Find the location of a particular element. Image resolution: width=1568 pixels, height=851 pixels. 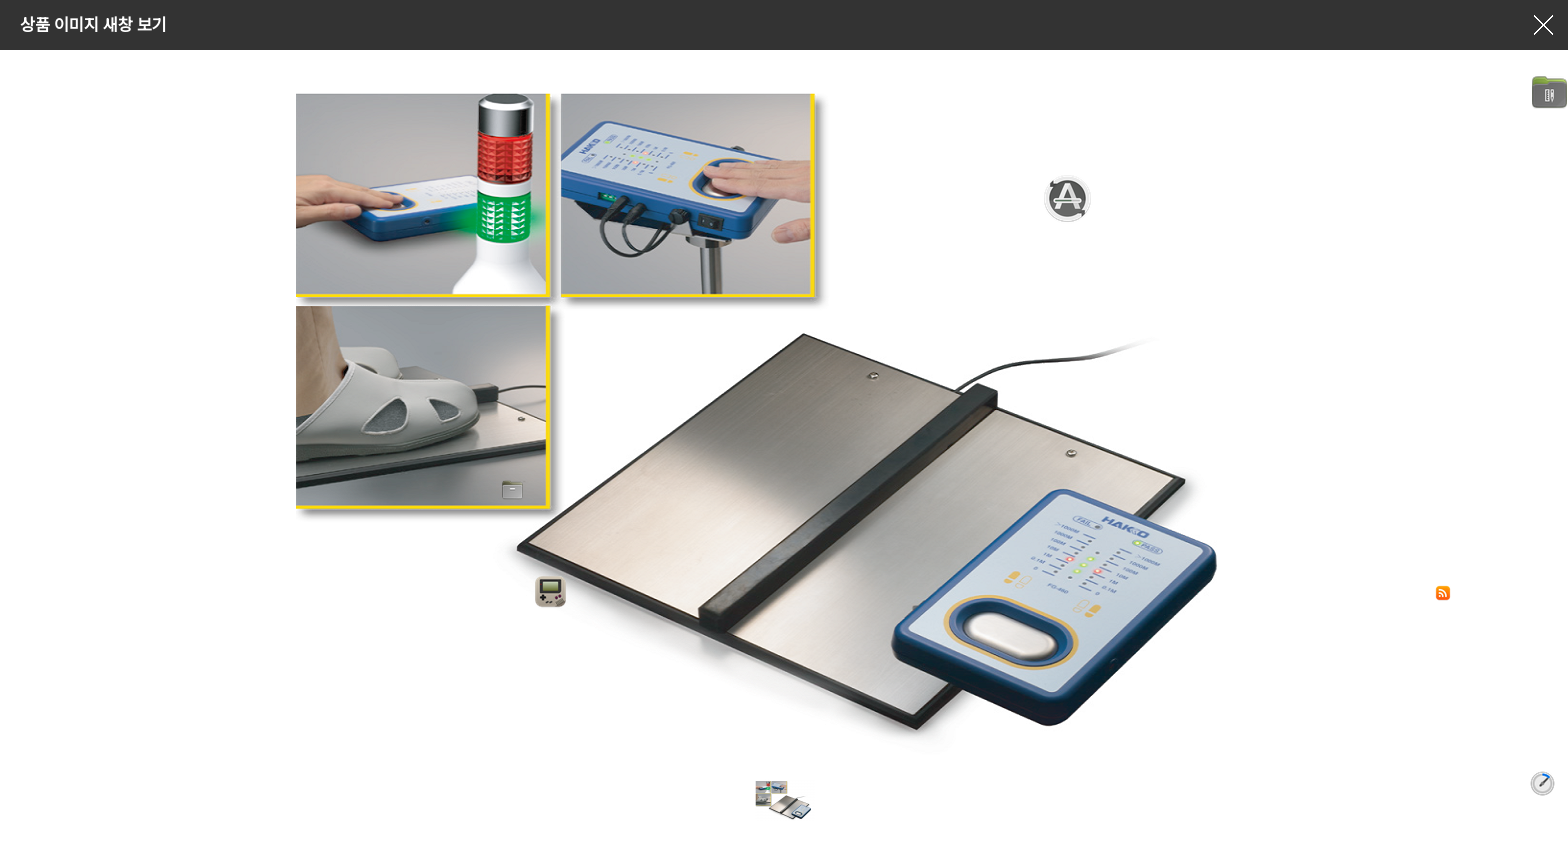

open templates folder is located at coordinates (1549, 91).